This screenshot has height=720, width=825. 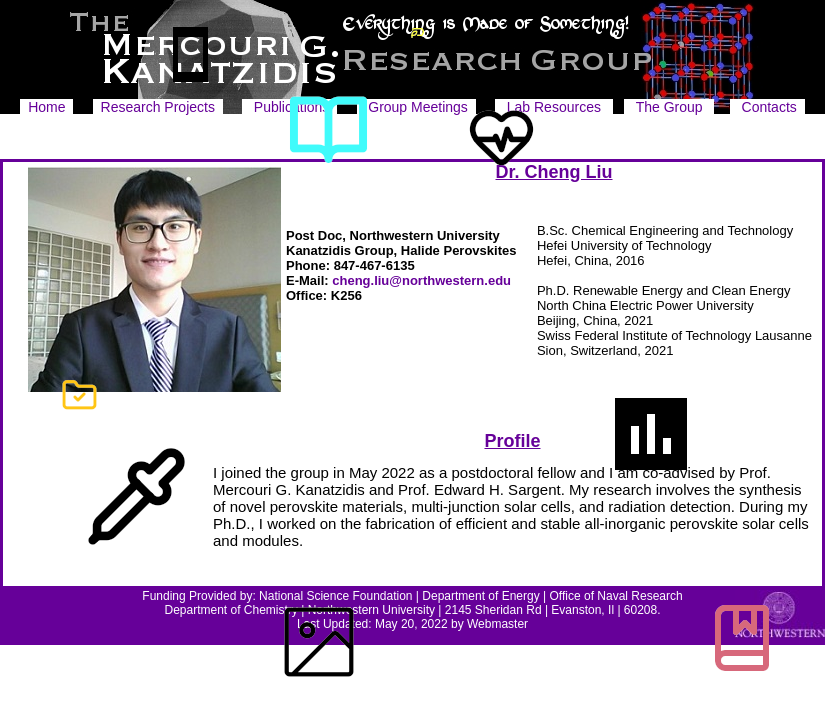 I want to click on view poll results, so click(x=651, y=434).